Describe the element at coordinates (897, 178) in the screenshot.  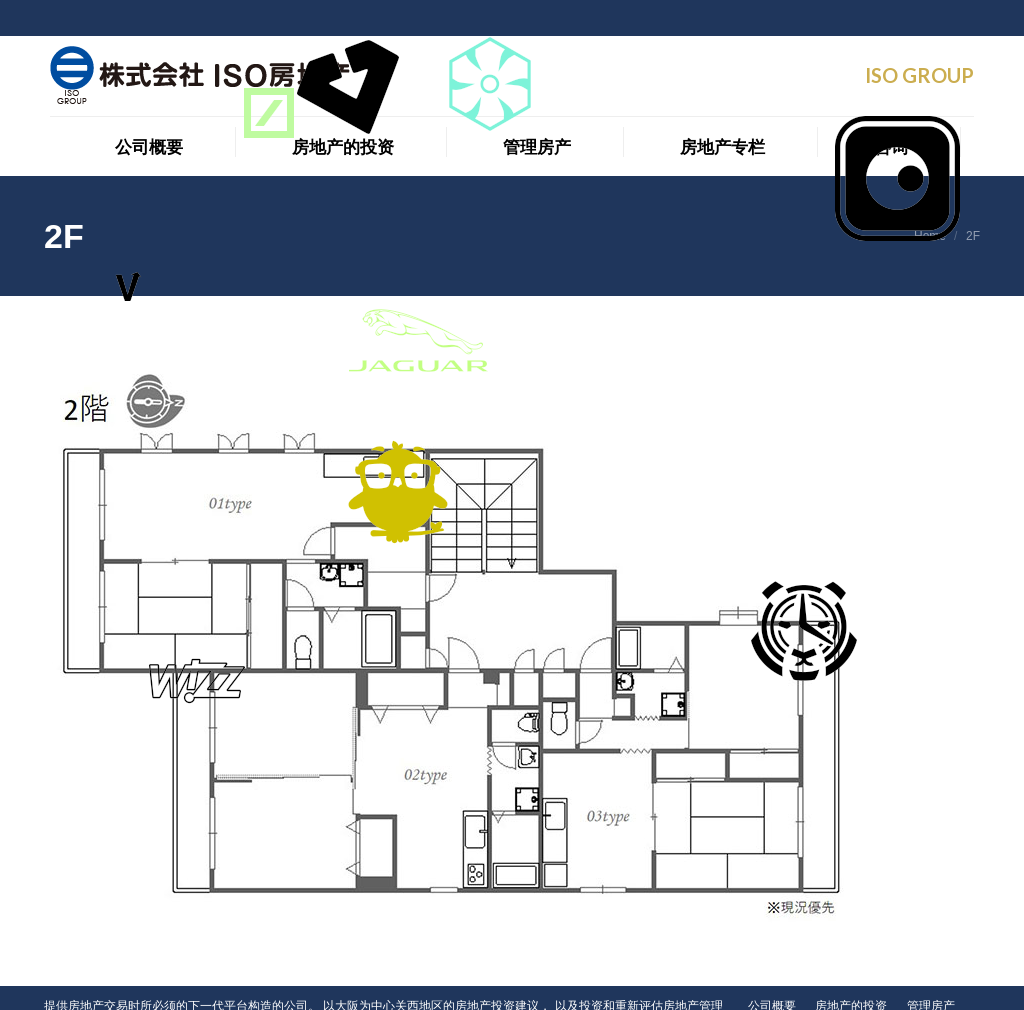
I see `ariakit brand logo` at that location.